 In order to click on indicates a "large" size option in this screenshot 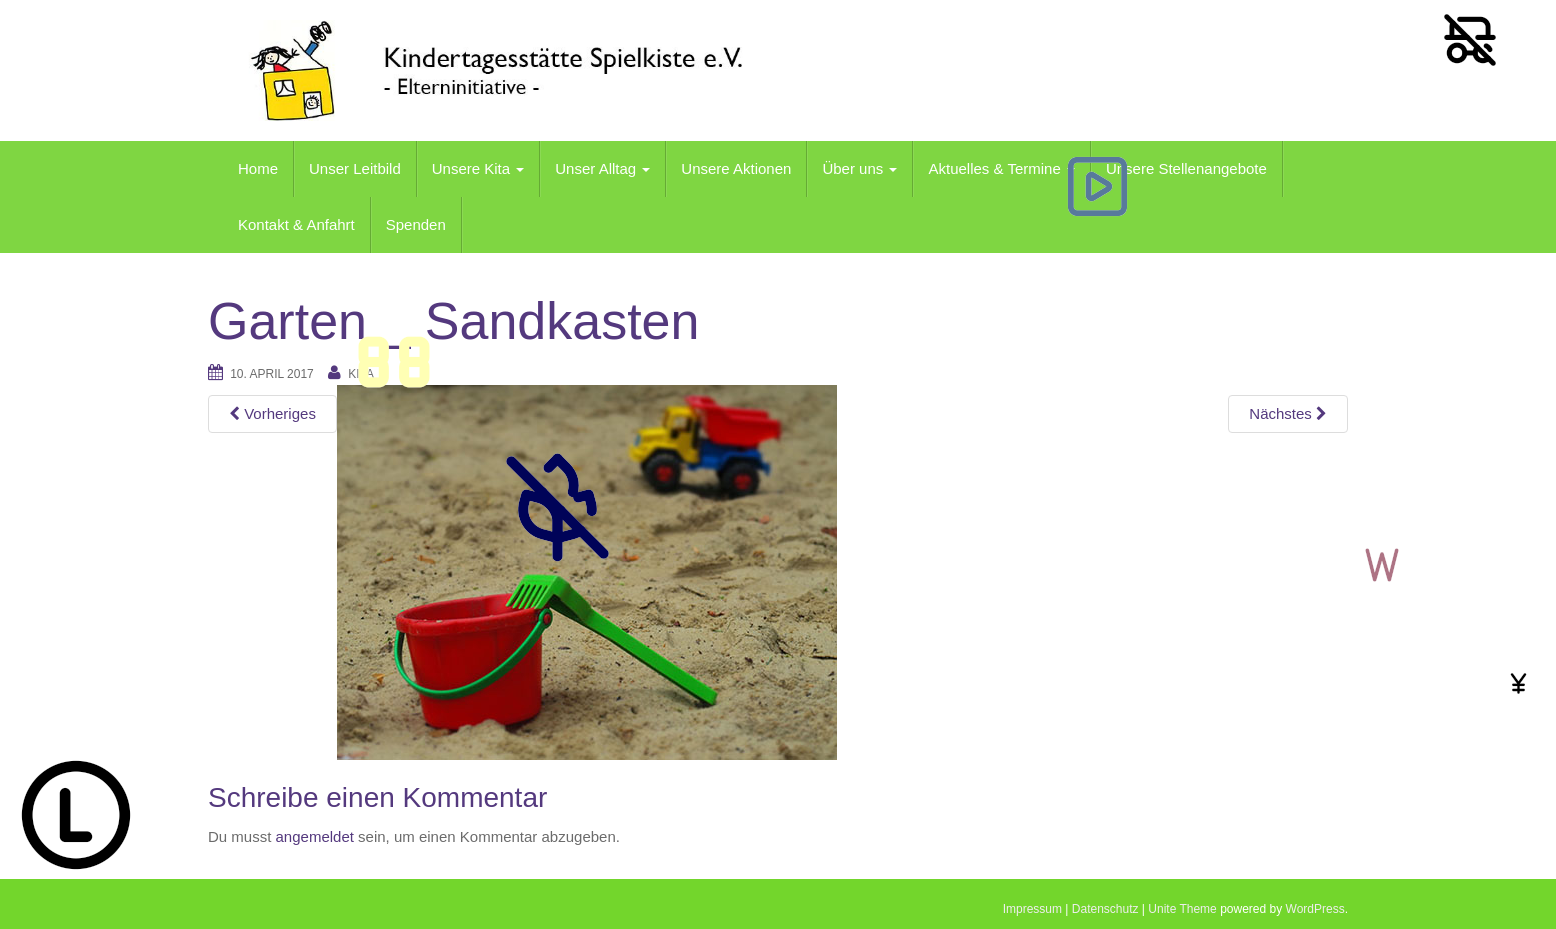, I will do `click(76, 815)`.